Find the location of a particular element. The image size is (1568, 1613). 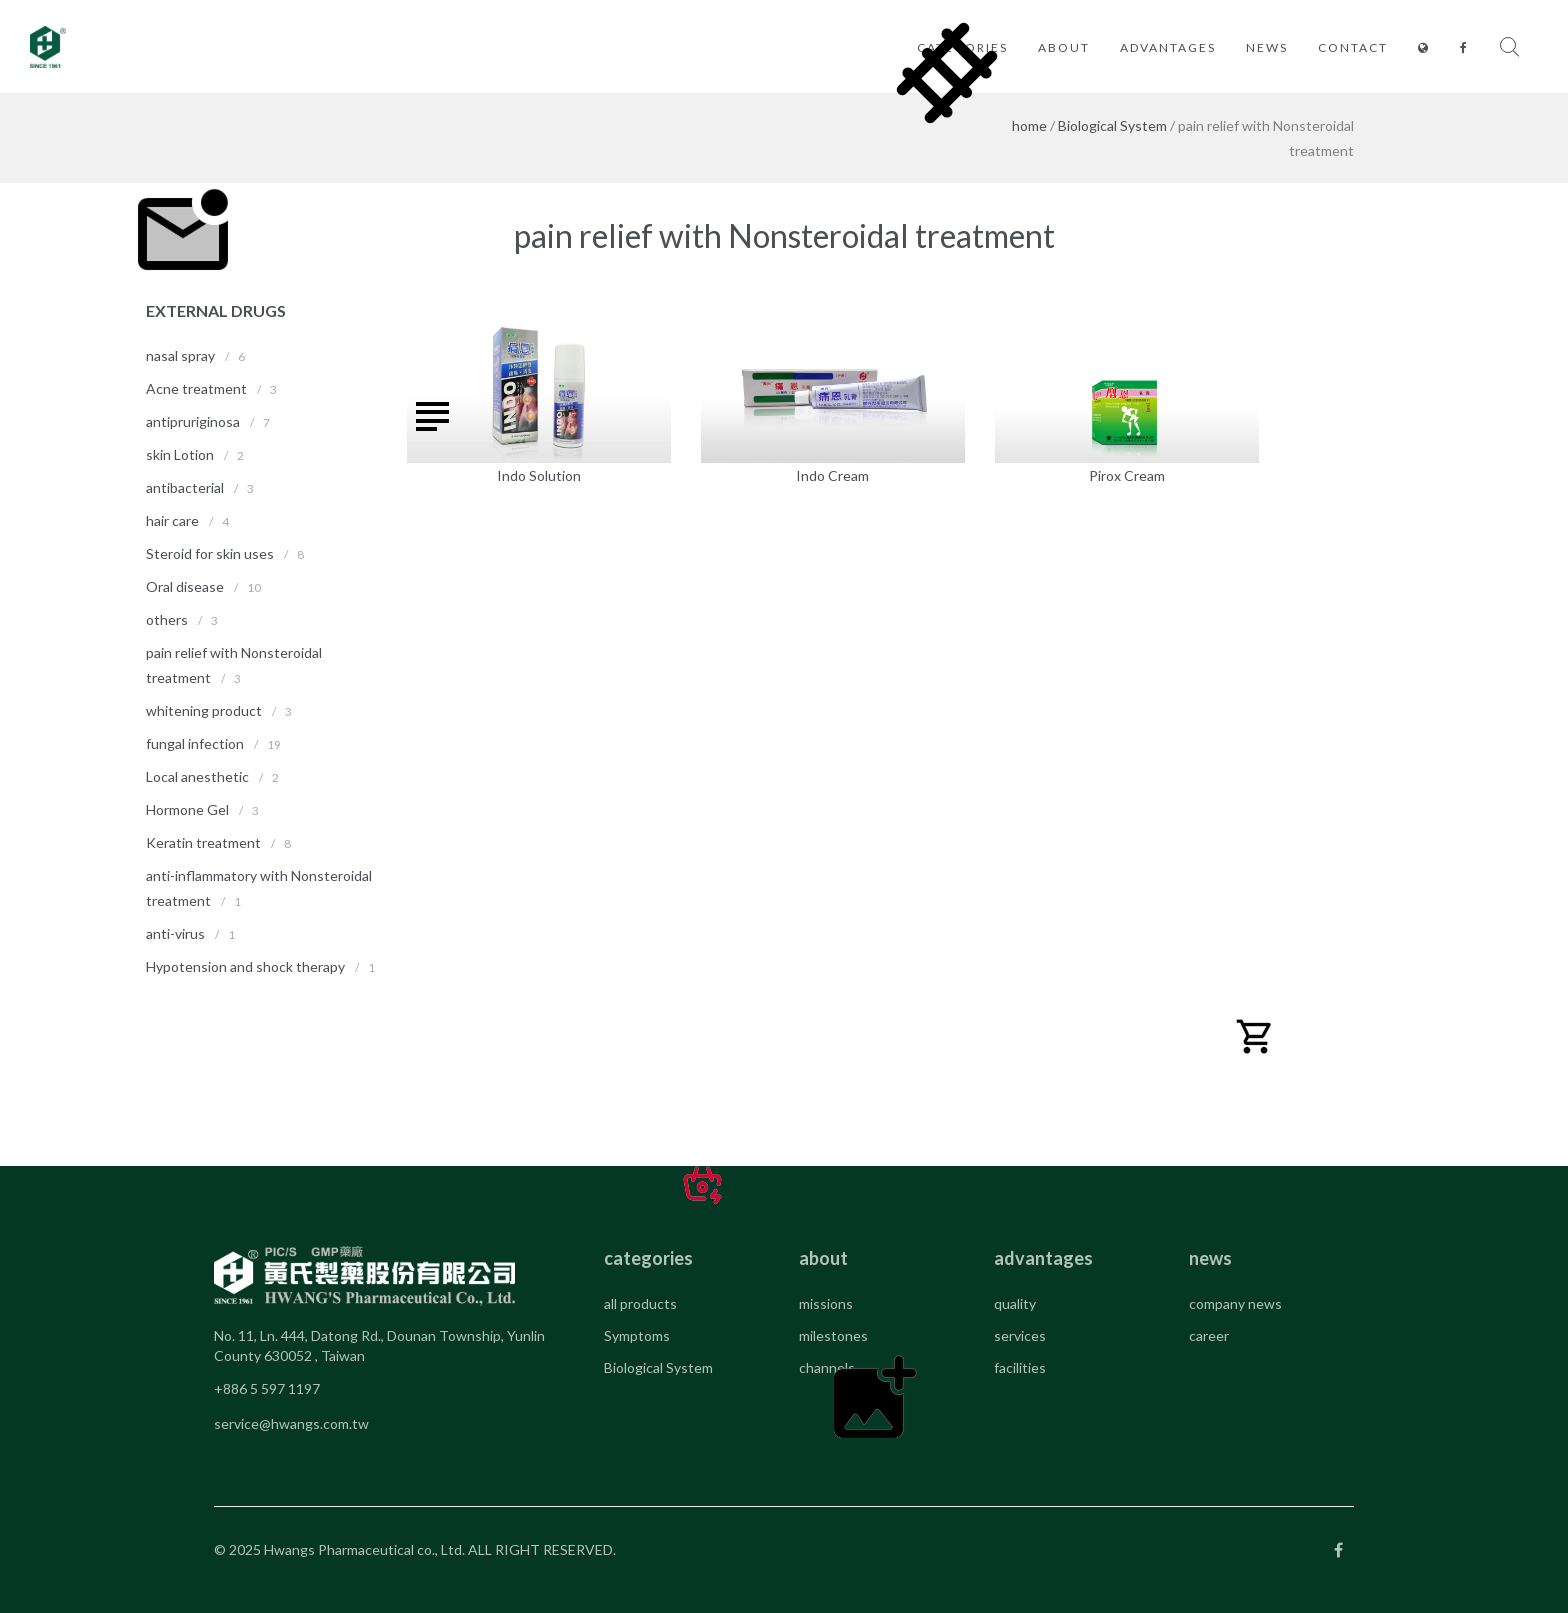

view your shopping cart is located at coordinates (1255, 1036).